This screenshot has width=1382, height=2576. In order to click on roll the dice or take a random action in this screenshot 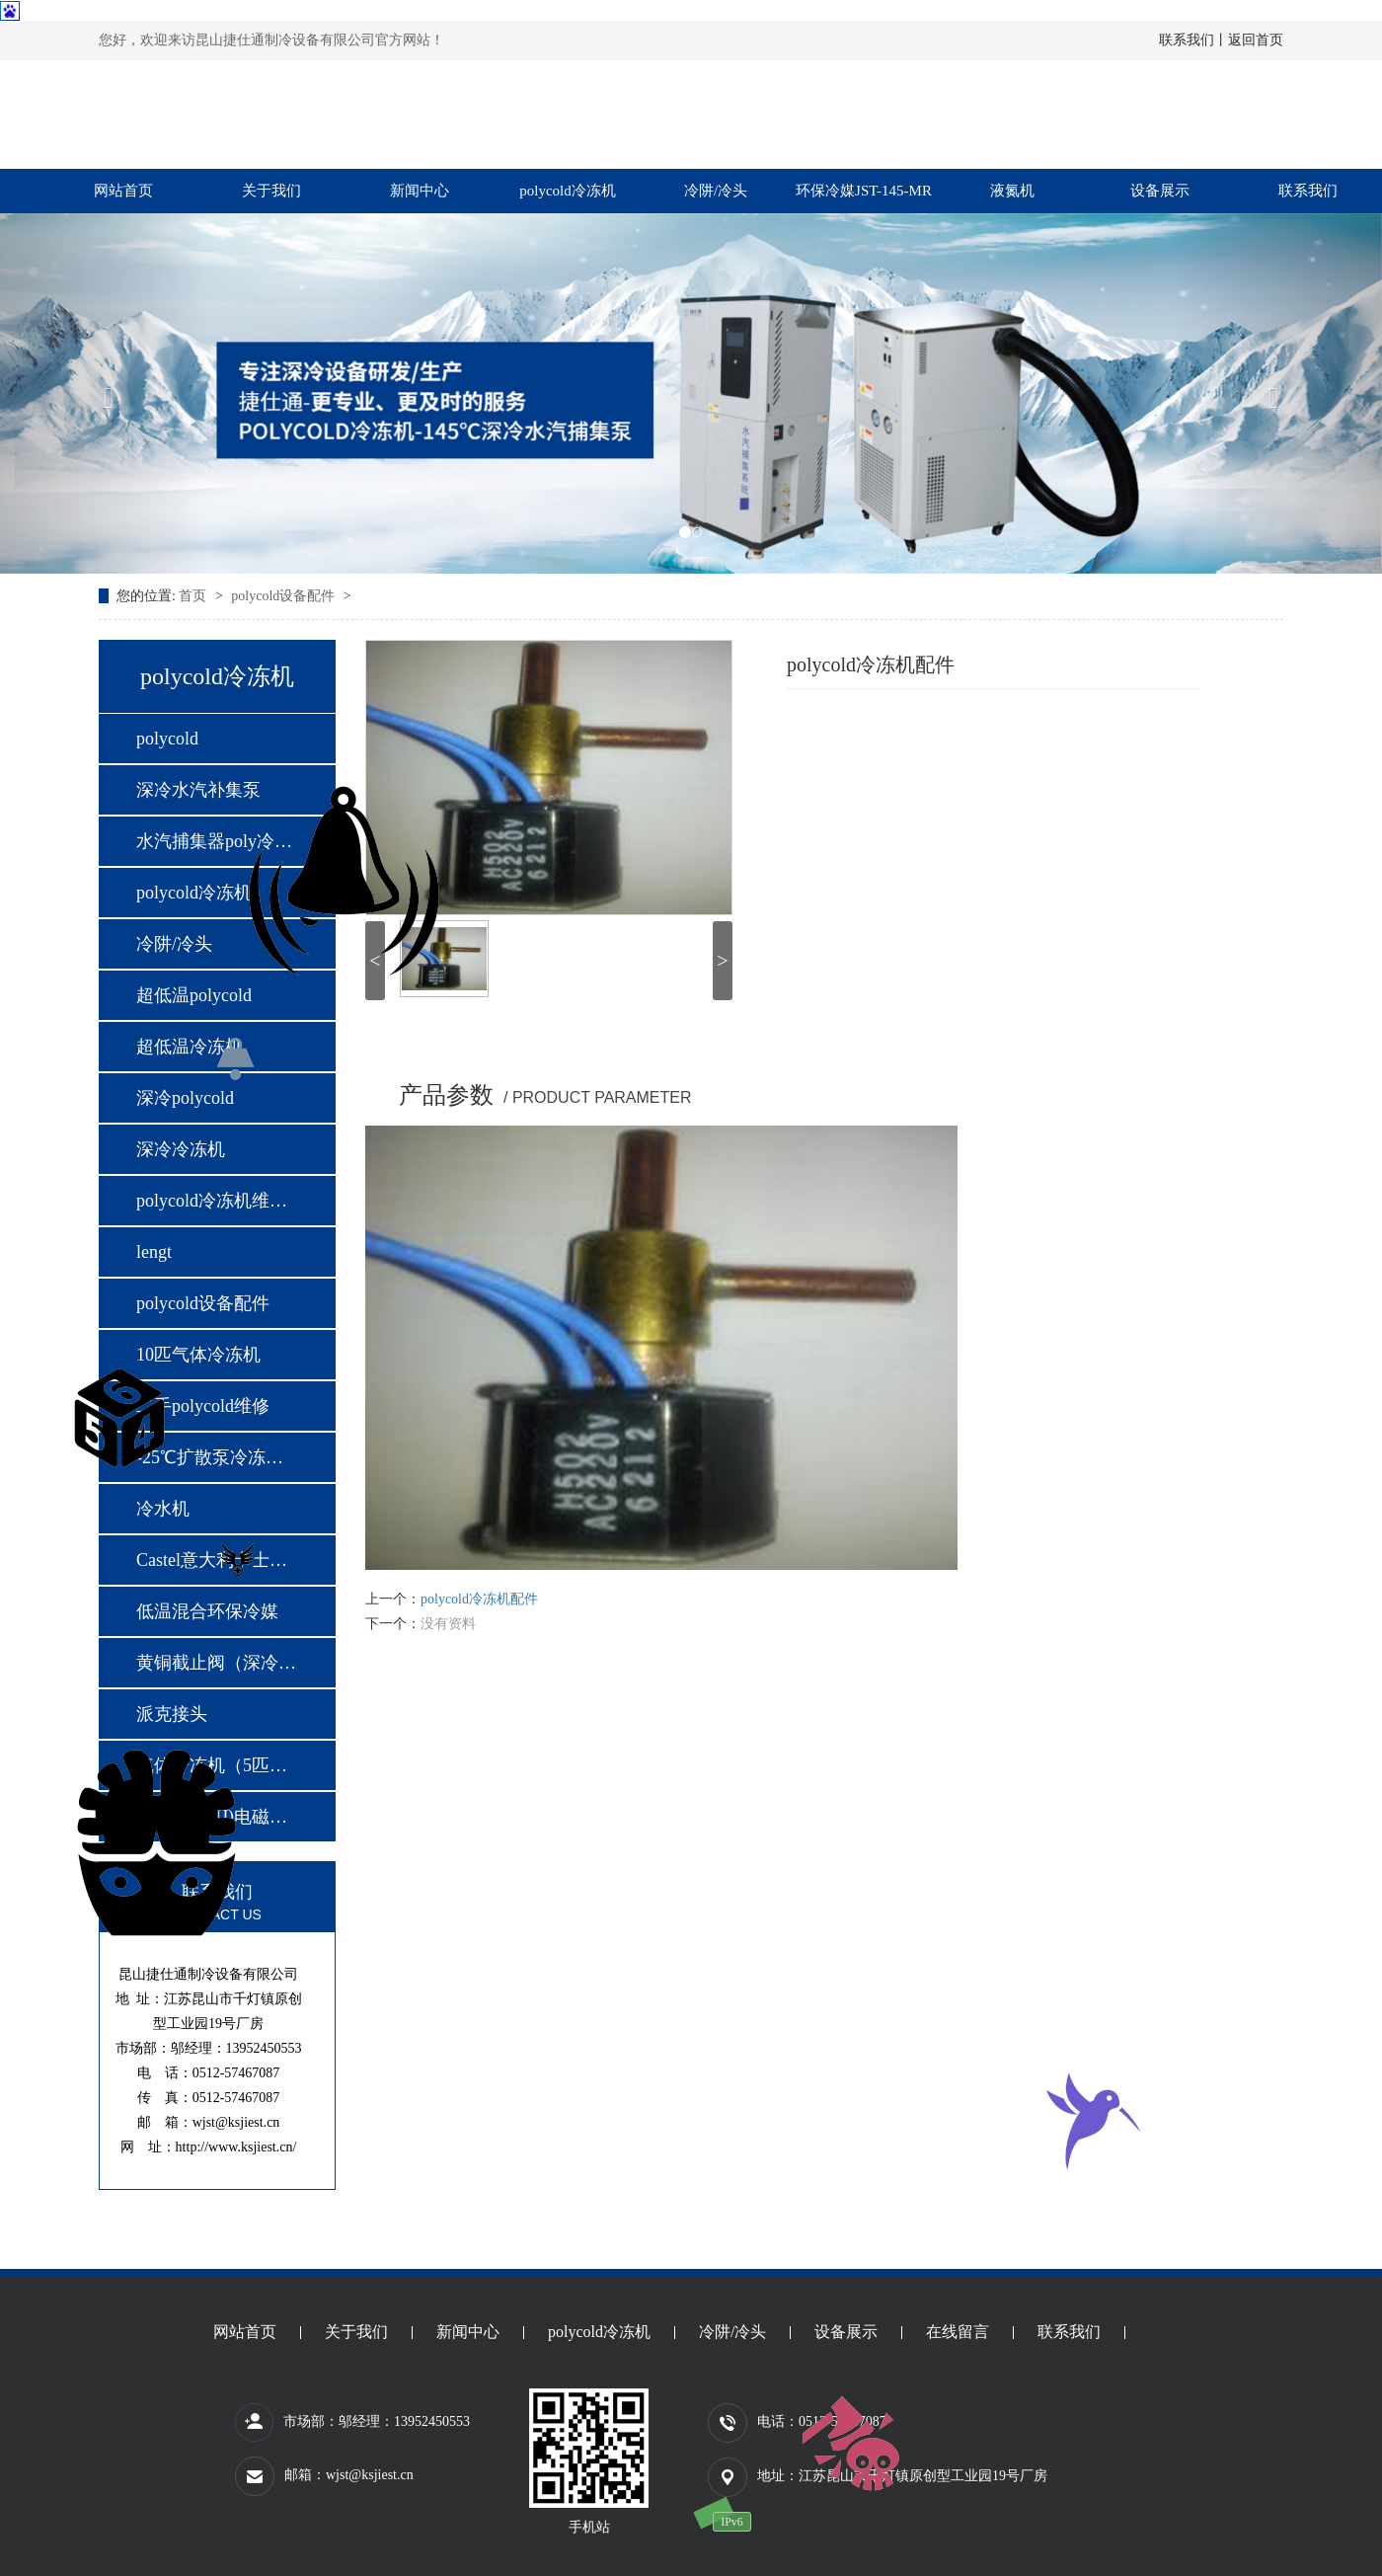, I will do `click(119, 1419)`.